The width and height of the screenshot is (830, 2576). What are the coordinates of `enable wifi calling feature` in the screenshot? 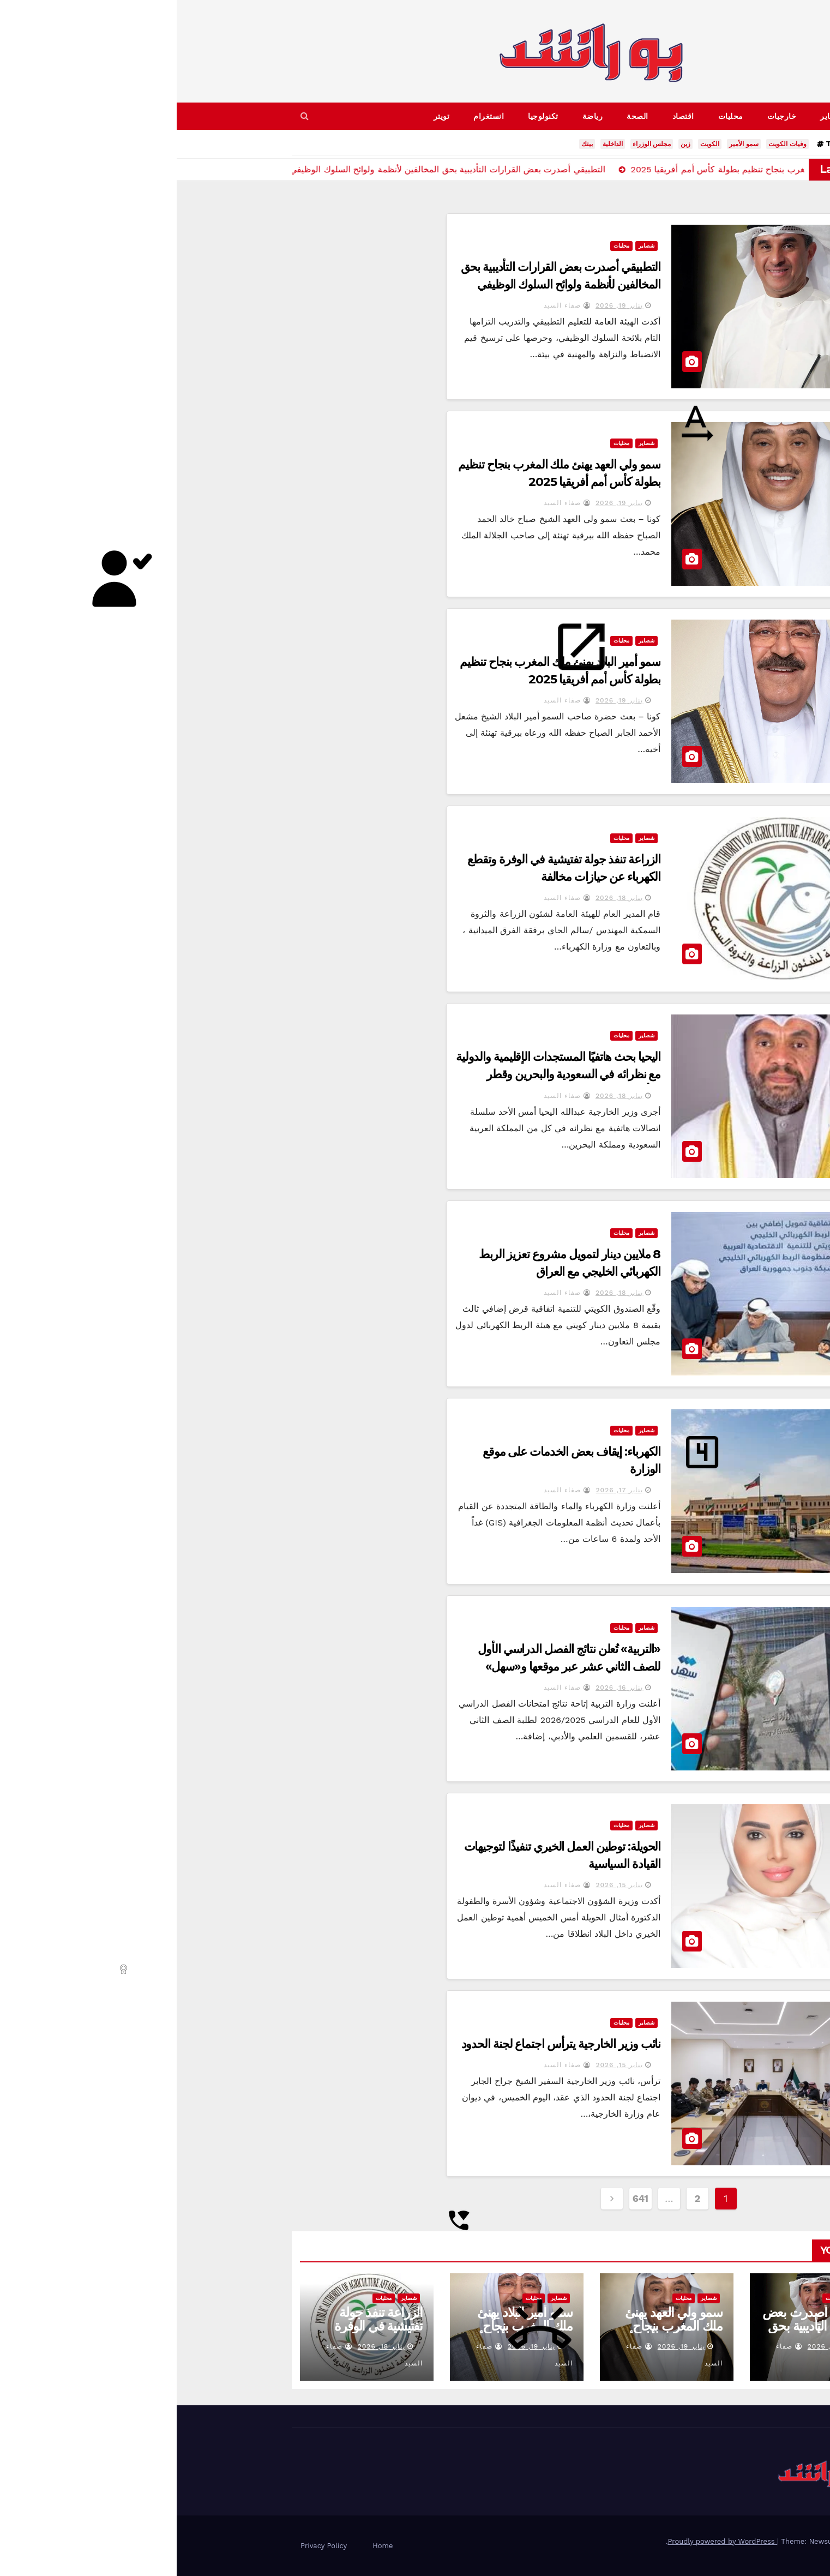 It's located at (459, 2220).